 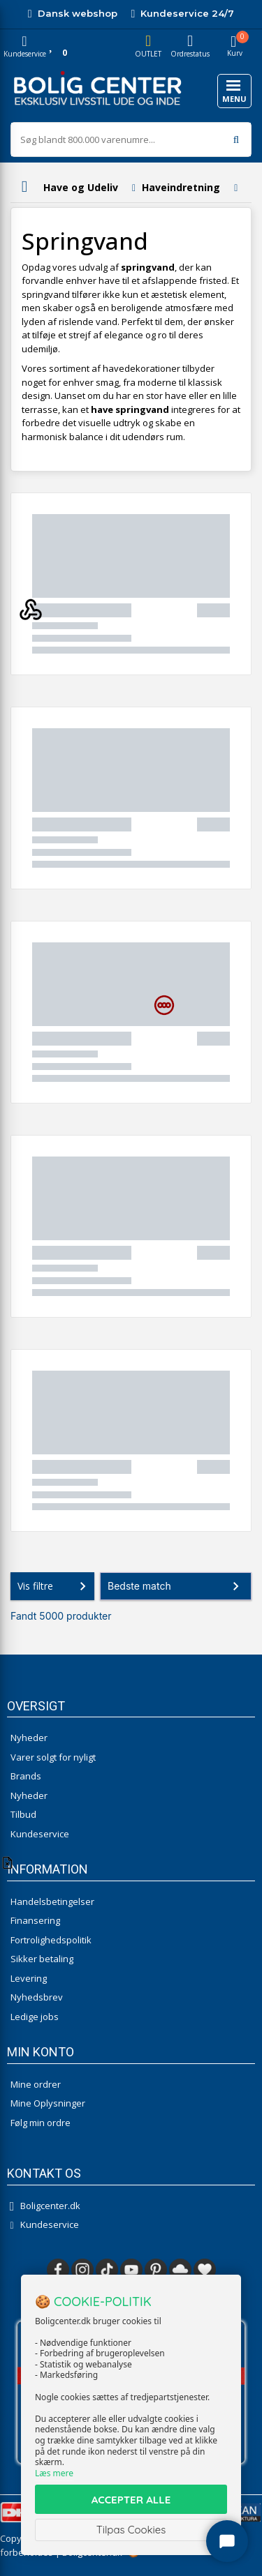 I want to click on open Letterboxd app, so click(x=164, y=1005).